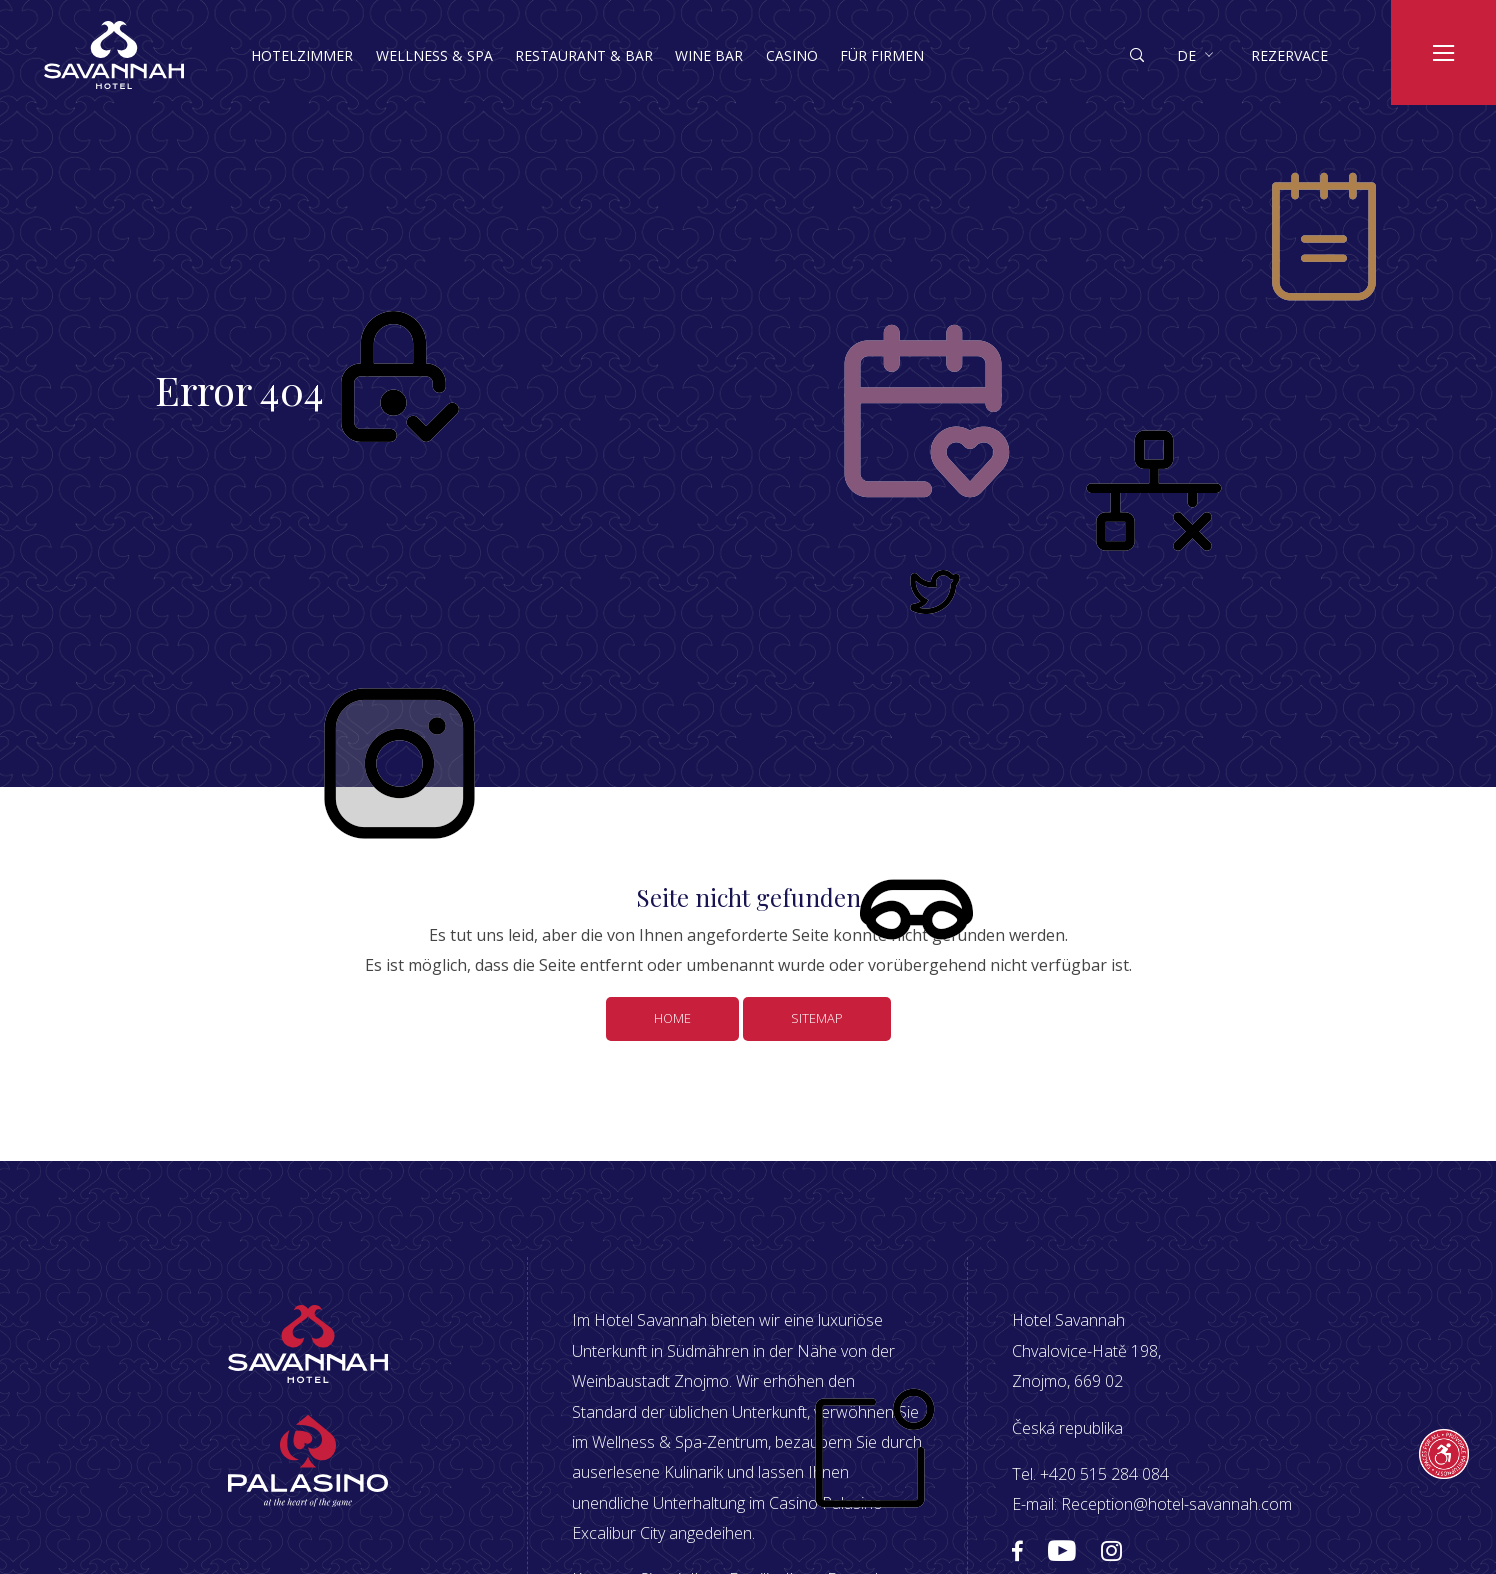  What do you see at coordinates (916, 909) in the screenshot?
I see `access swimming or diving activity settings` at bounding box center [916, 909].